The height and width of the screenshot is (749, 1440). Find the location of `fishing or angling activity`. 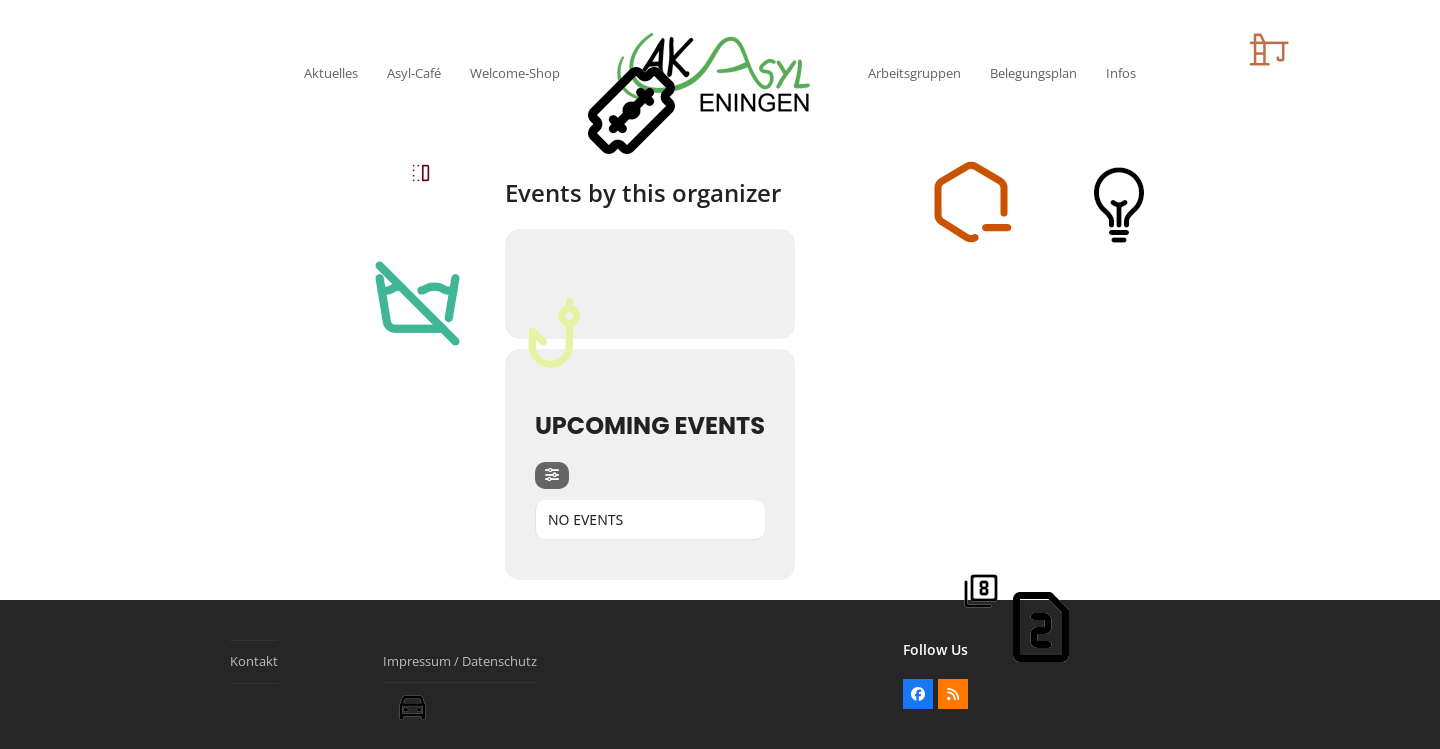

fishing or angling activity is located at coordinates (554, 334).